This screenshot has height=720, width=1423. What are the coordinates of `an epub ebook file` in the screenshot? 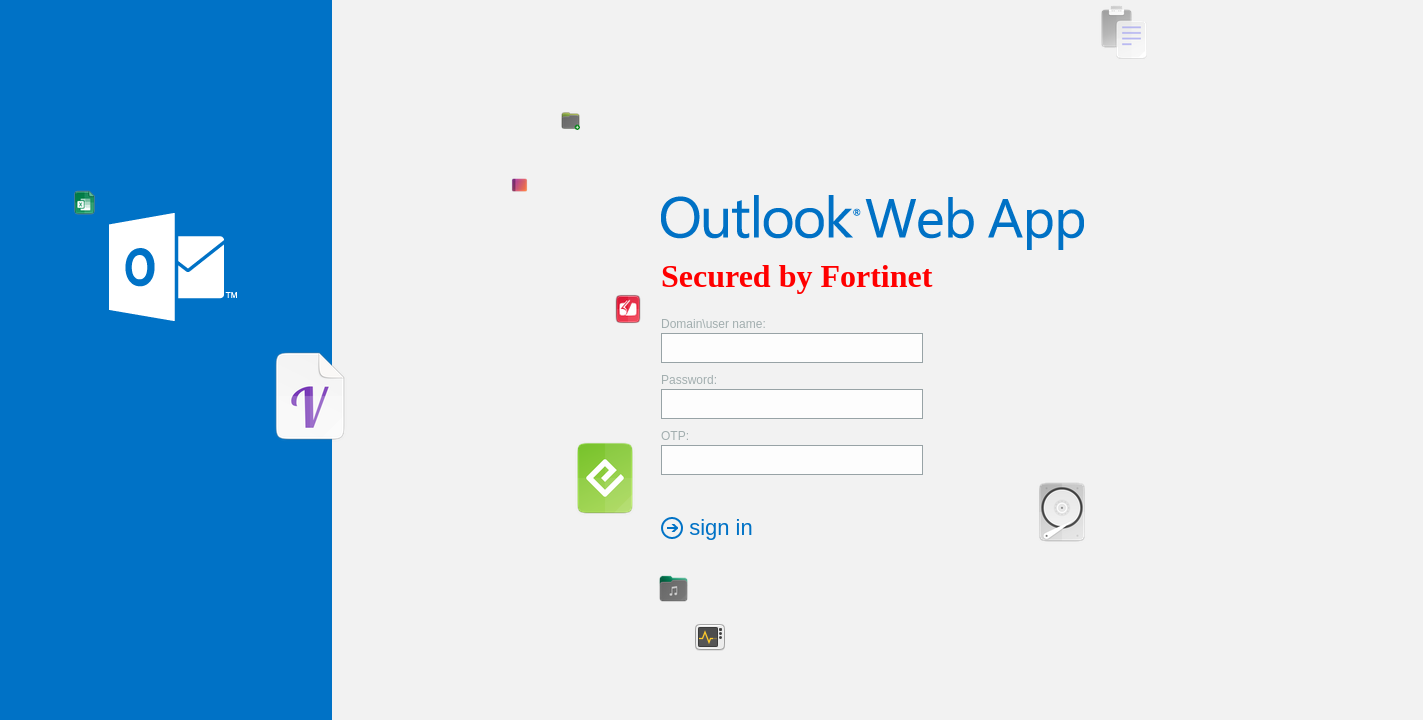 It's located at (605, 478).